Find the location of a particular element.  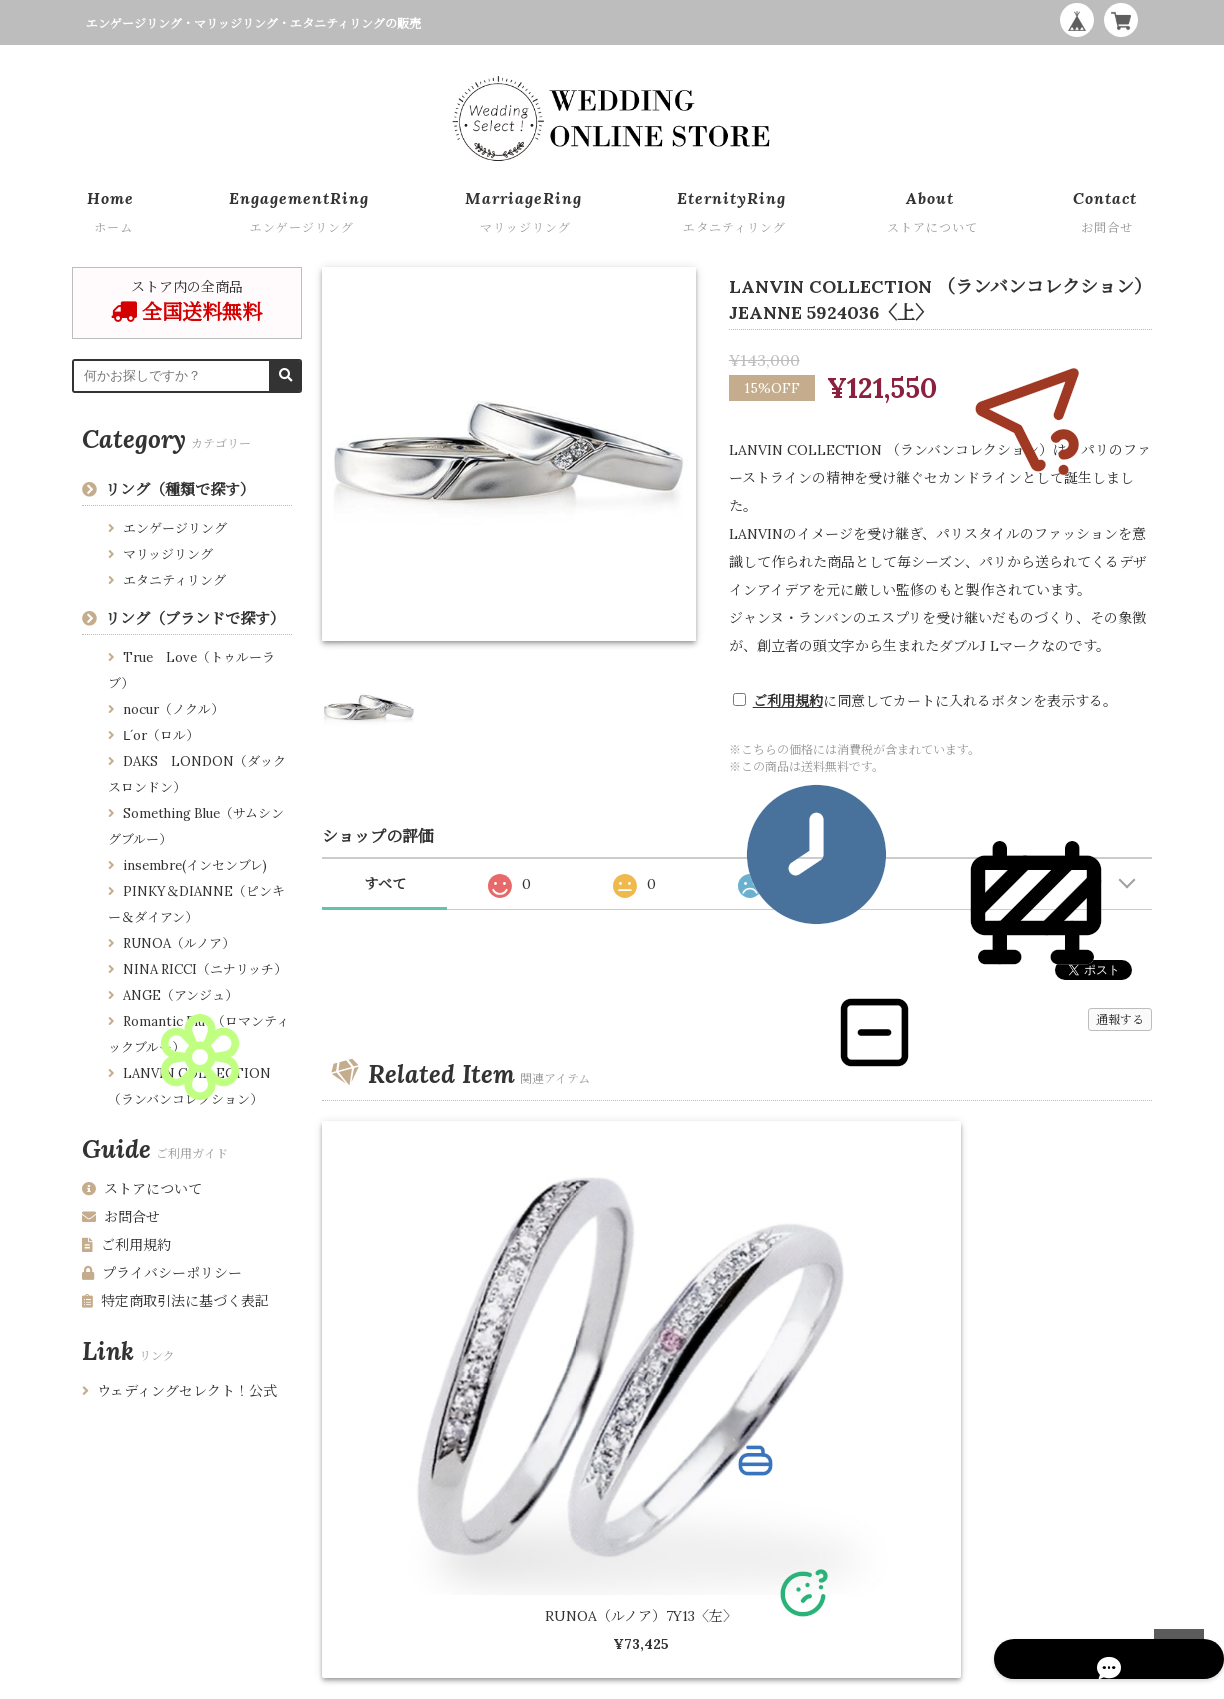

access garden or plant care features is located at coordinates (200, 1057).